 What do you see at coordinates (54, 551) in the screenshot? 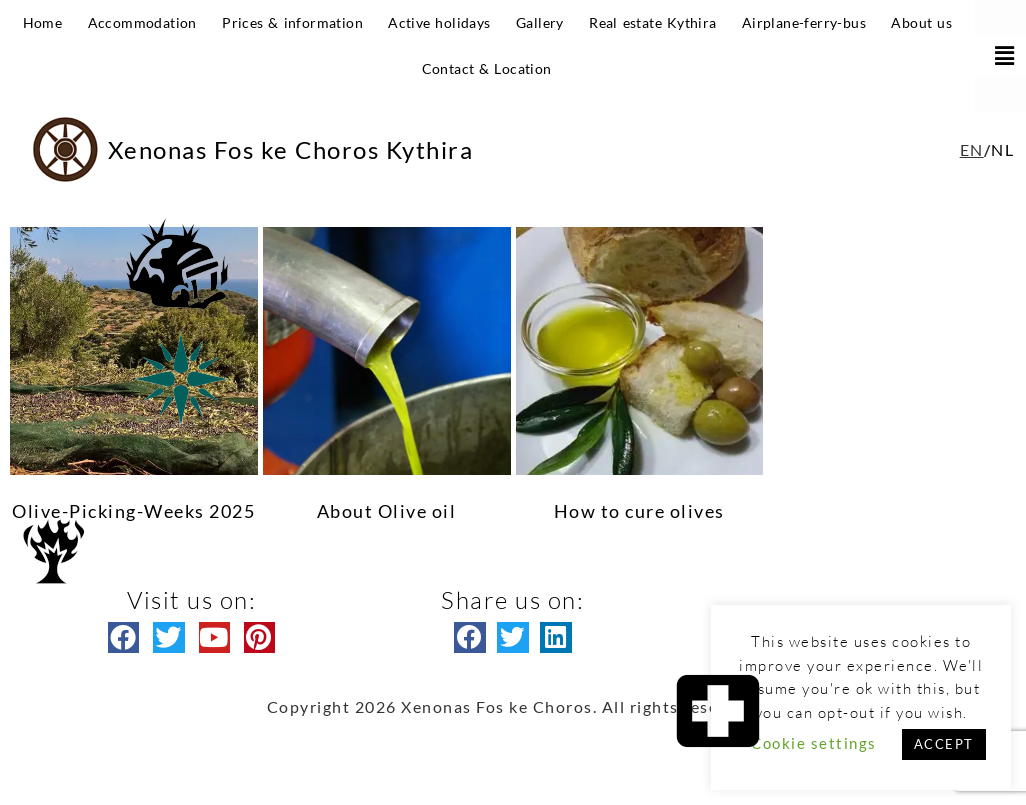
I see `indicates a fire hazard or wildfire event` at bounding box center [54, 551].